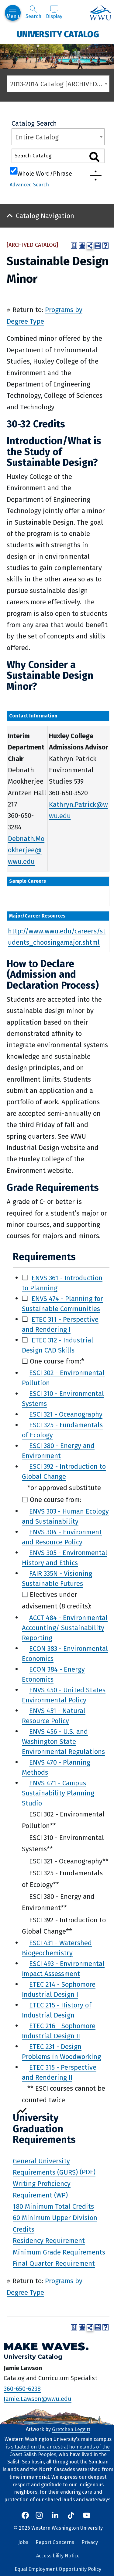 The image size is (114, 2576). I want to click on view analytics or statistics, so click(22, 2111).